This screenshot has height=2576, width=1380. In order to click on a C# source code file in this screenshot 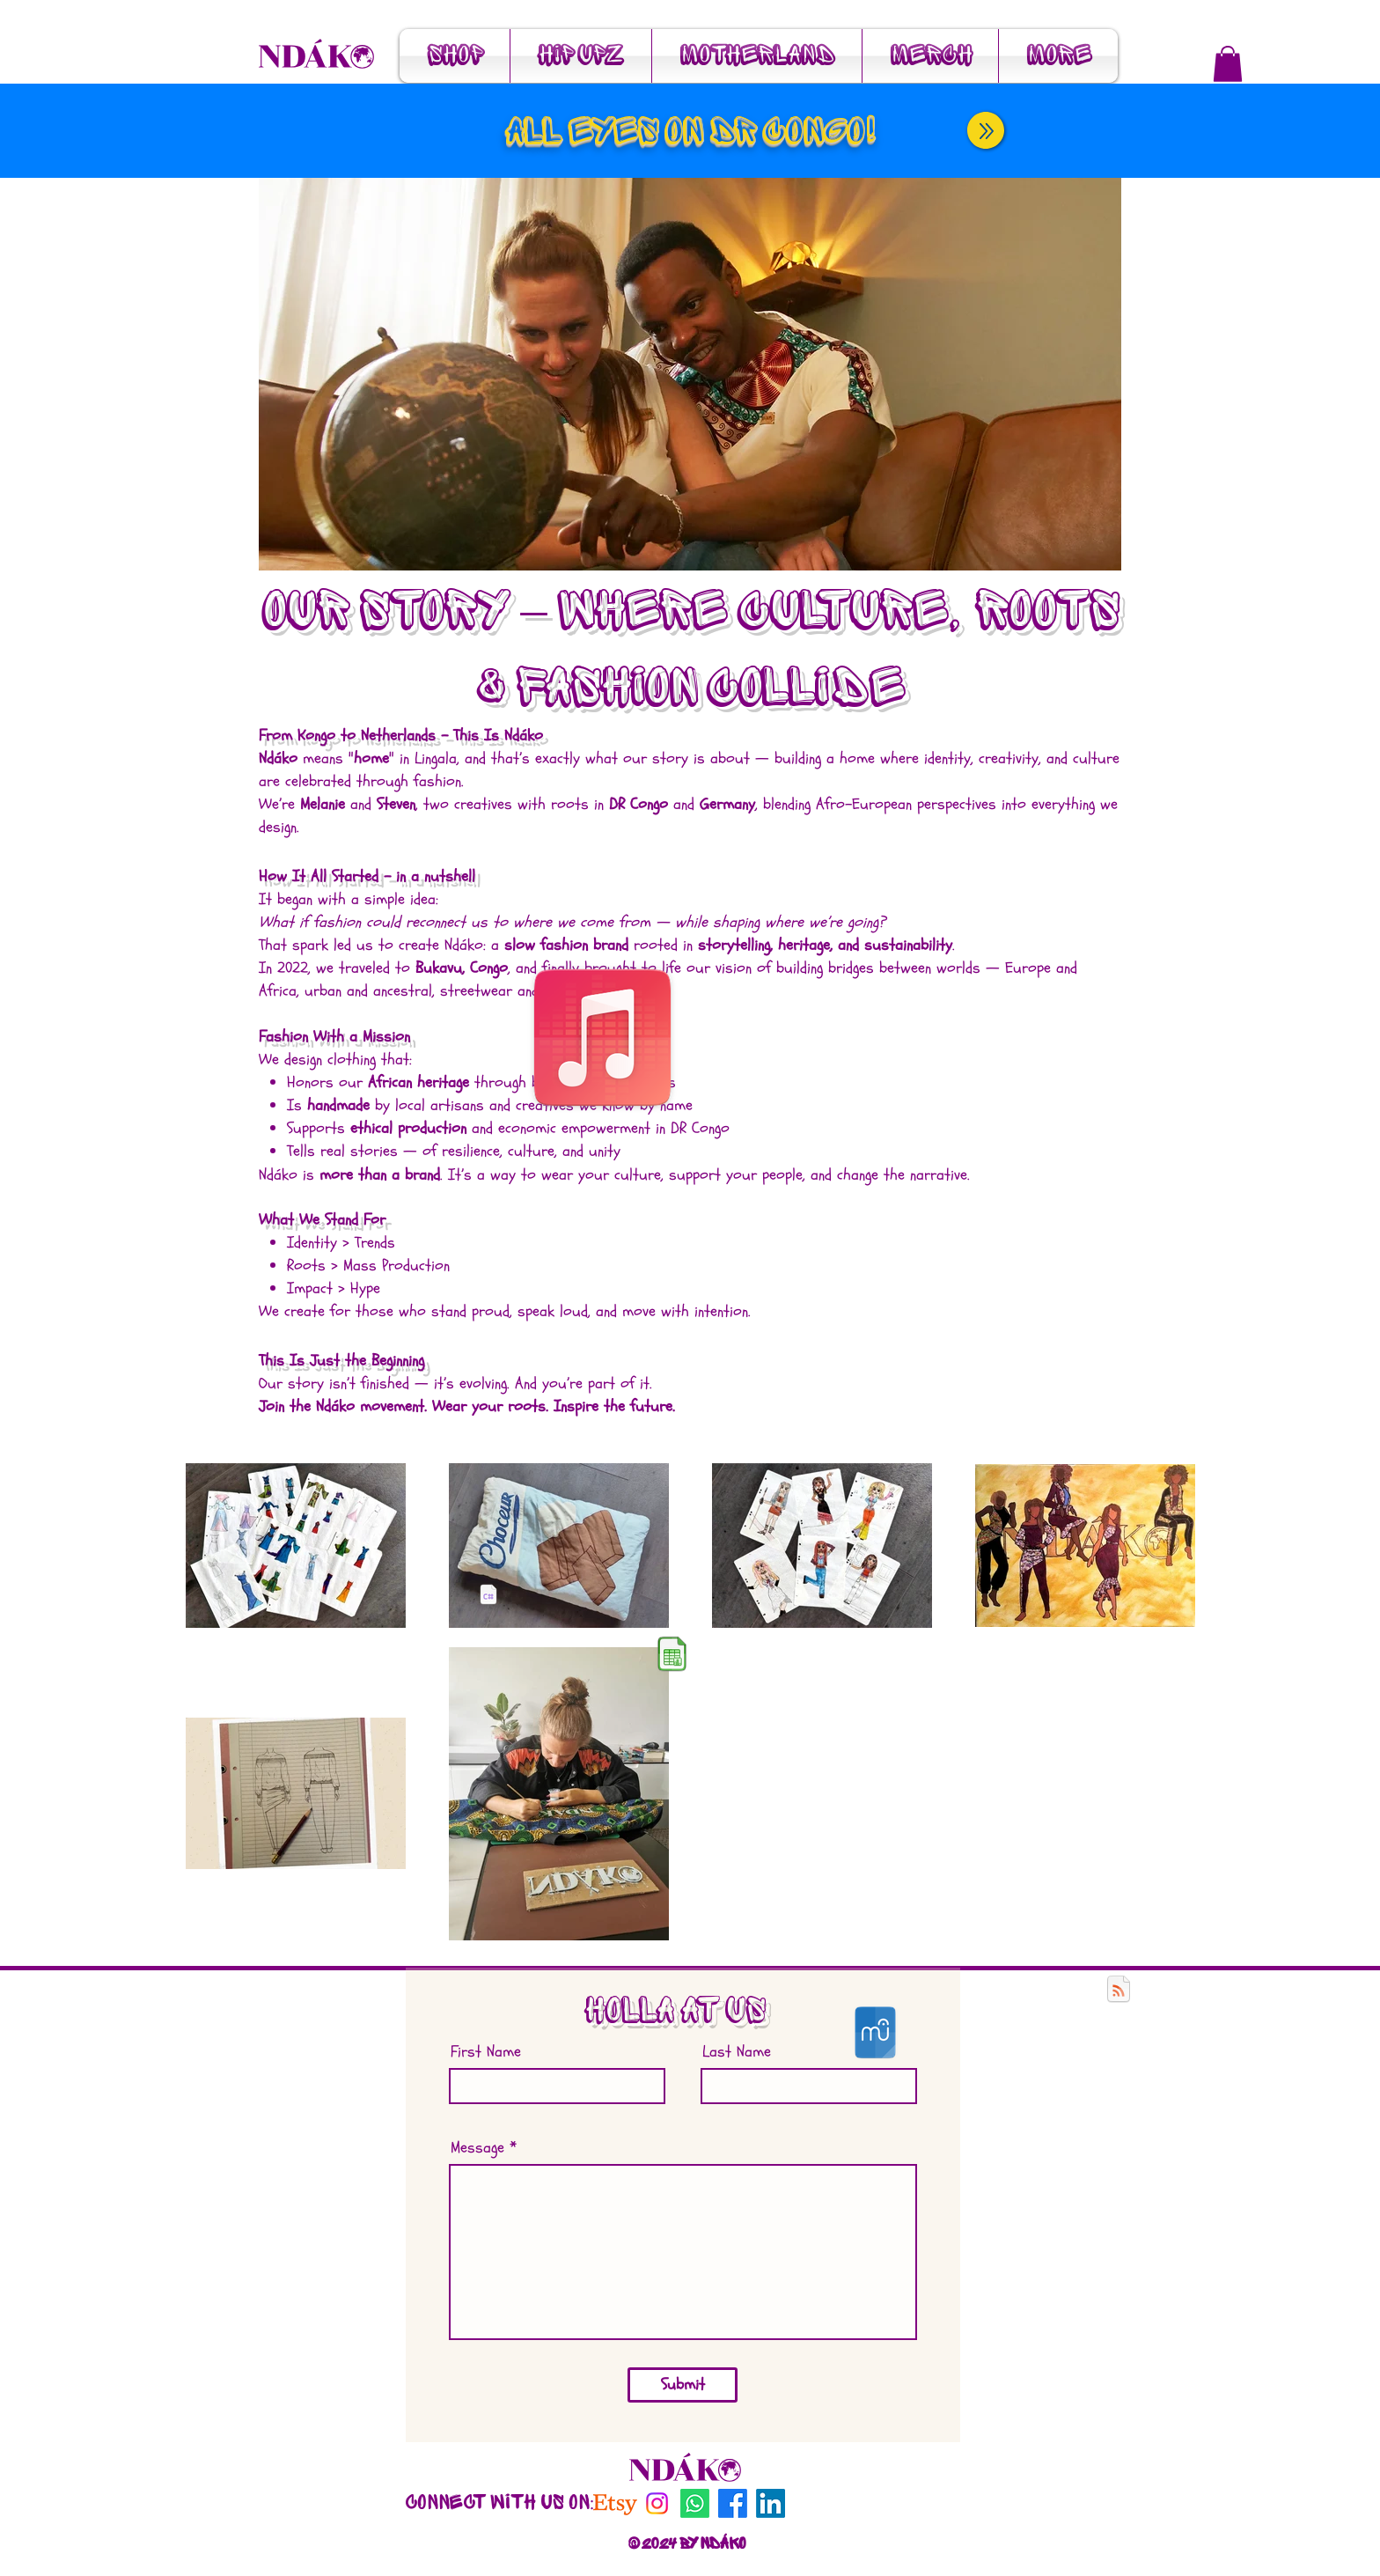, I will do `click(488, 1594)`.